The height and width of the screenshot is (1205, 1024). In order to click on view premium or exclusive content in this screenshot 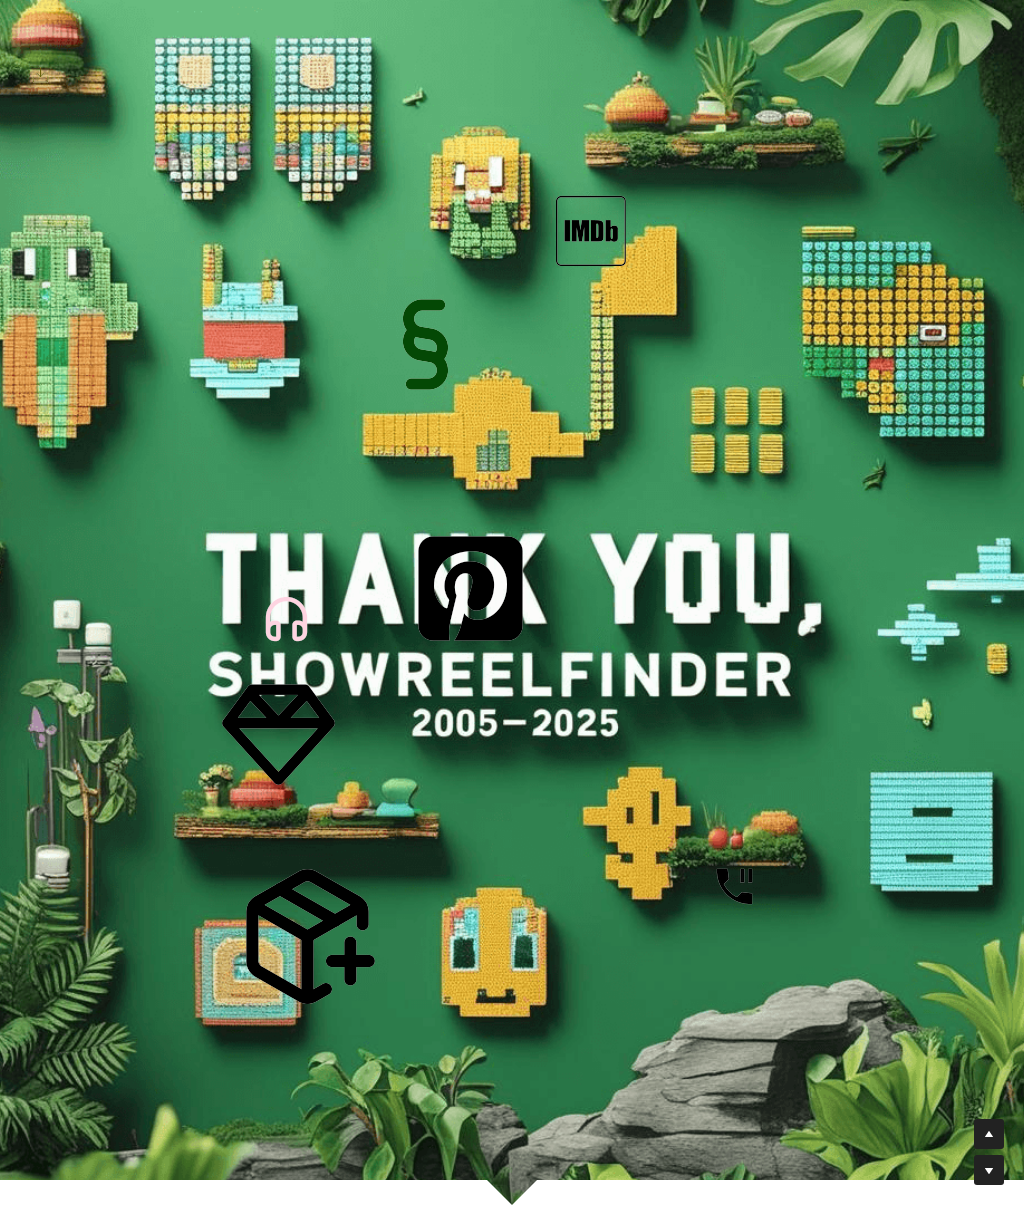, I will do `click(278, 735)`.